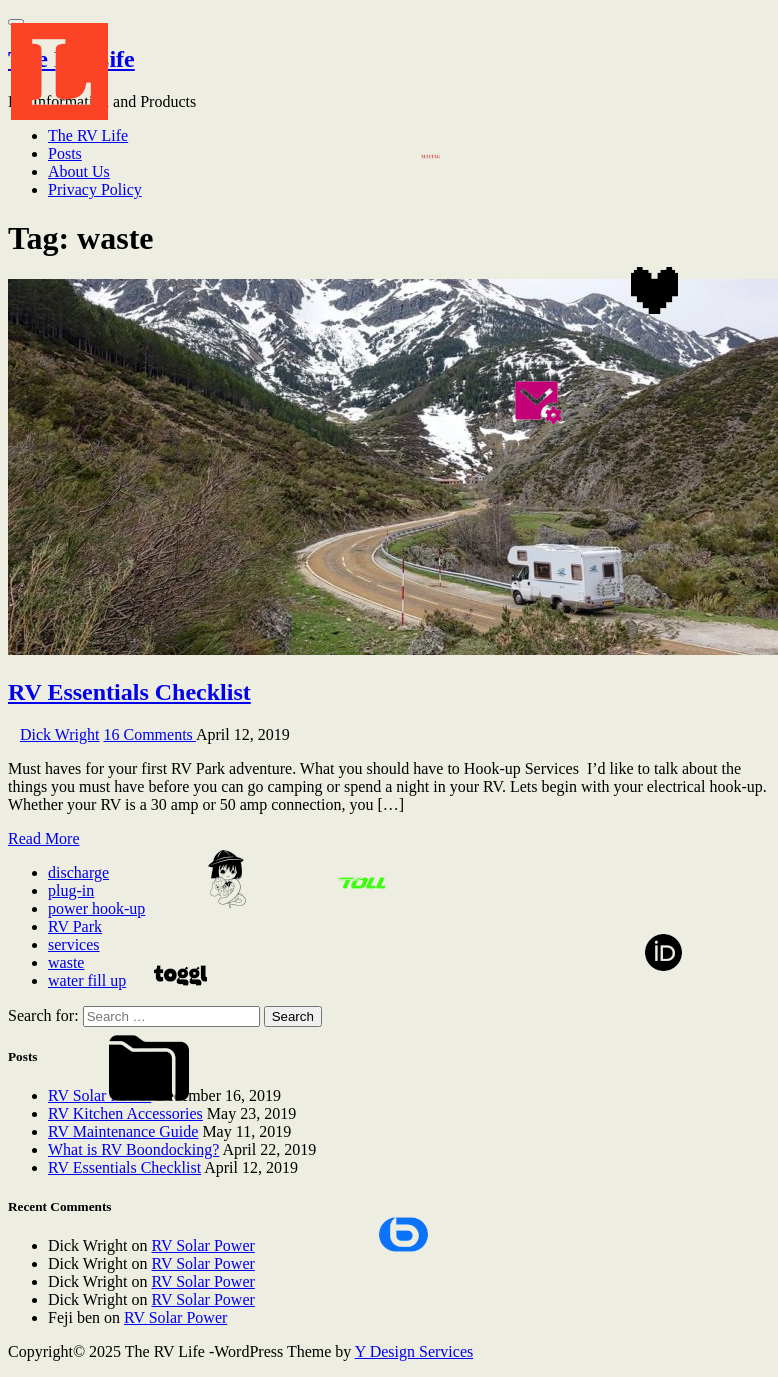 Image resolution: width=778 pixels, height=1377 pixels. What do you see at coordinates (403, 1234) in the screenshot?
I see `boulanger brand logo` at bounding box center [403, 1234].